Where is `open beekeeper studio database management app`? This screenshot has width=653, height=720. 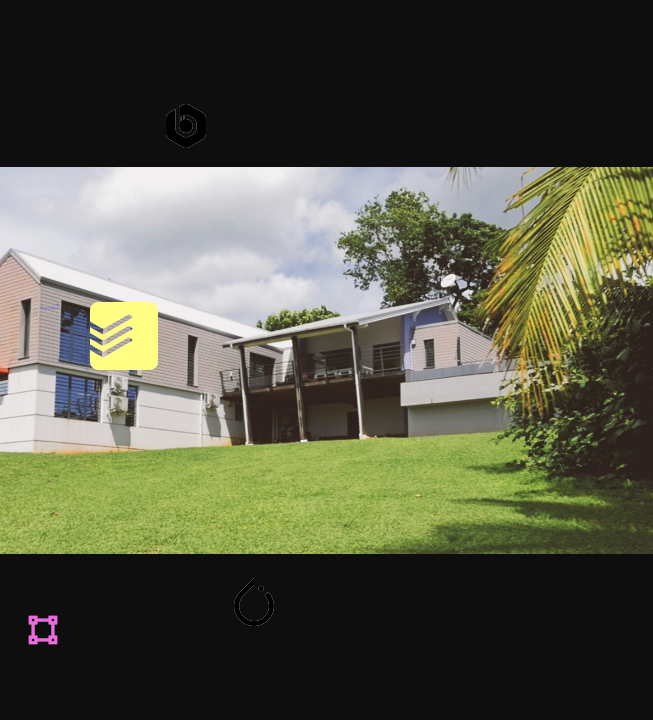
open beekeeper studio database management app is located at coordinates (186, 126).